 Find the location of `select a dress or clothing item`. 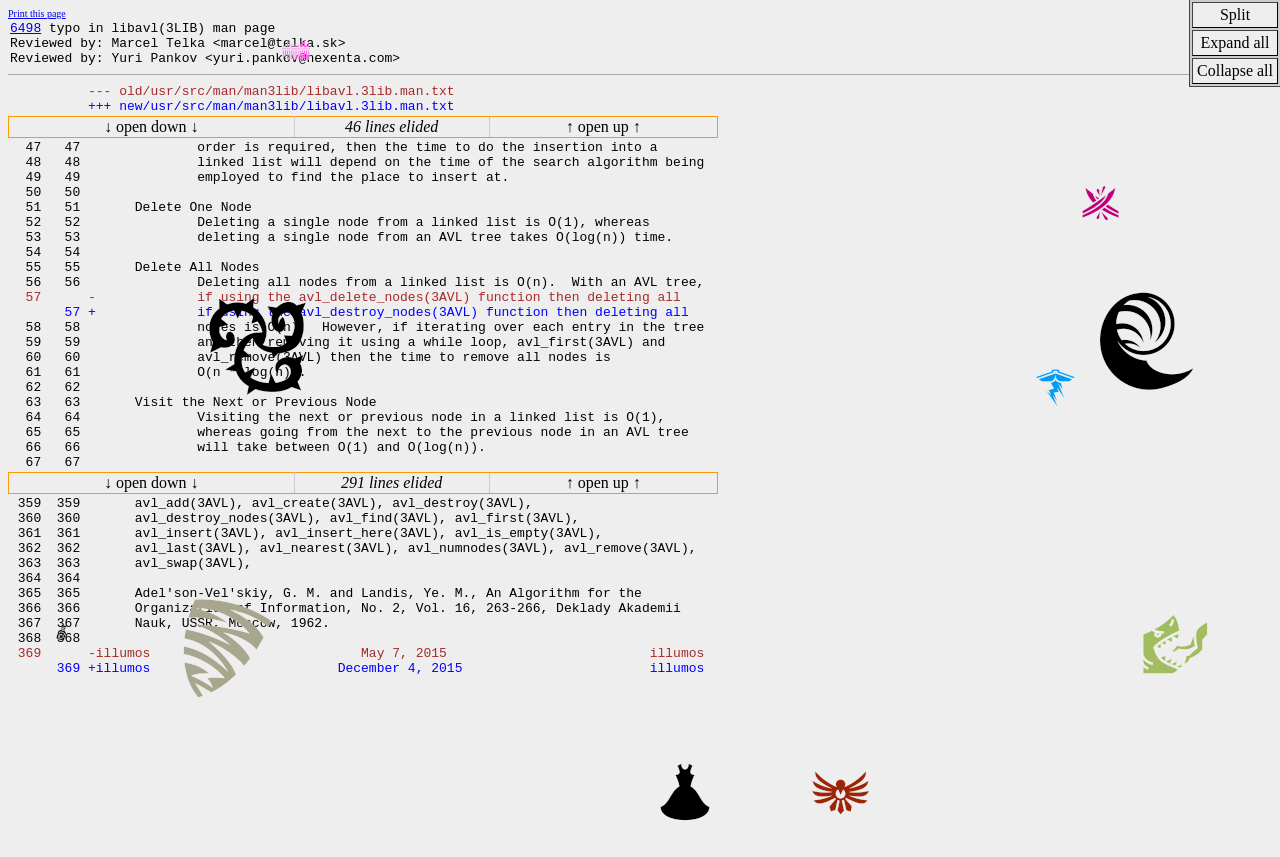

select a dress or clothing item is located at coordinates (685, 792).